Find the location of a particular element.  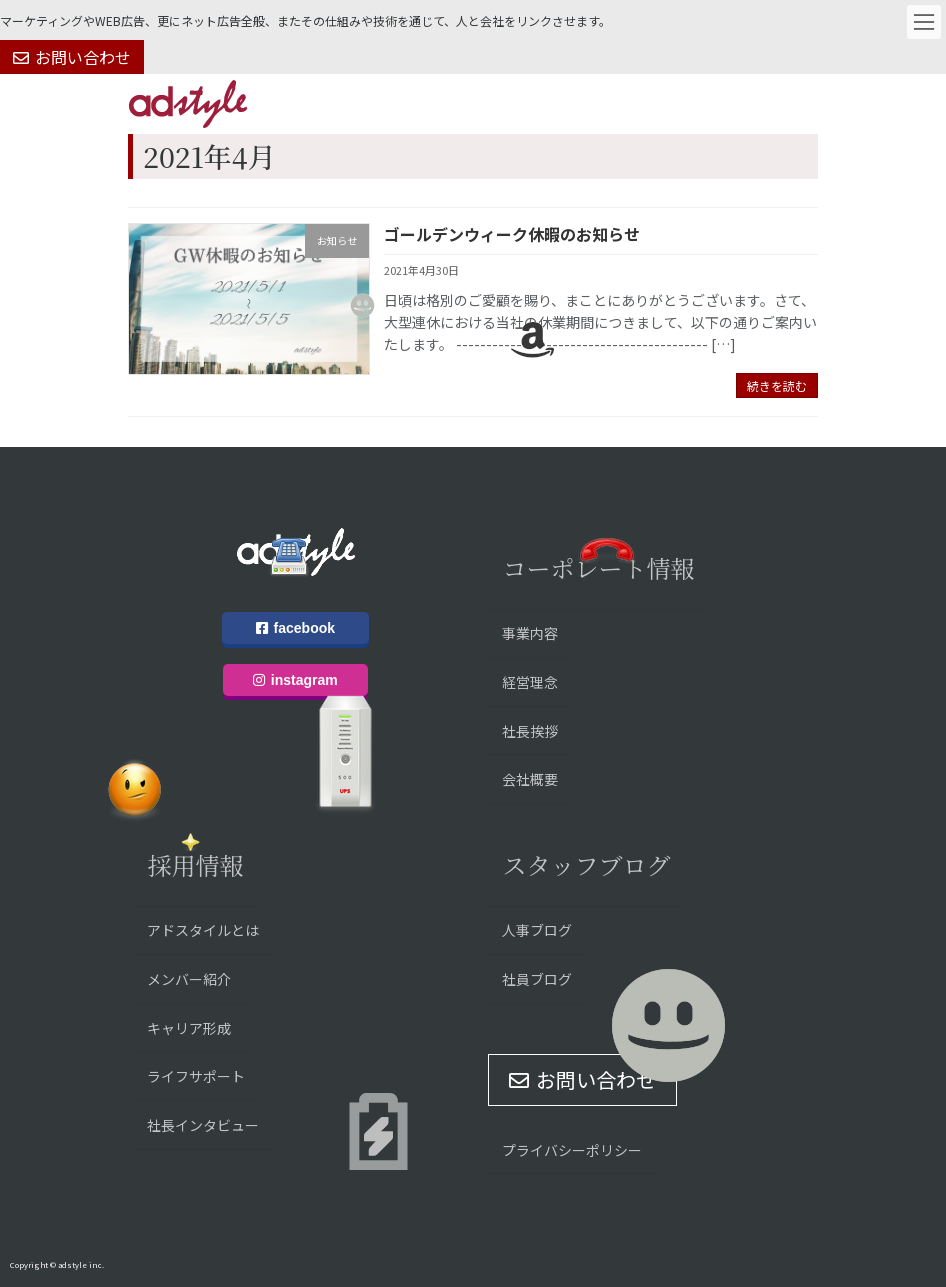

access modem or dial-up network settings is located at coordinates (289, 558).